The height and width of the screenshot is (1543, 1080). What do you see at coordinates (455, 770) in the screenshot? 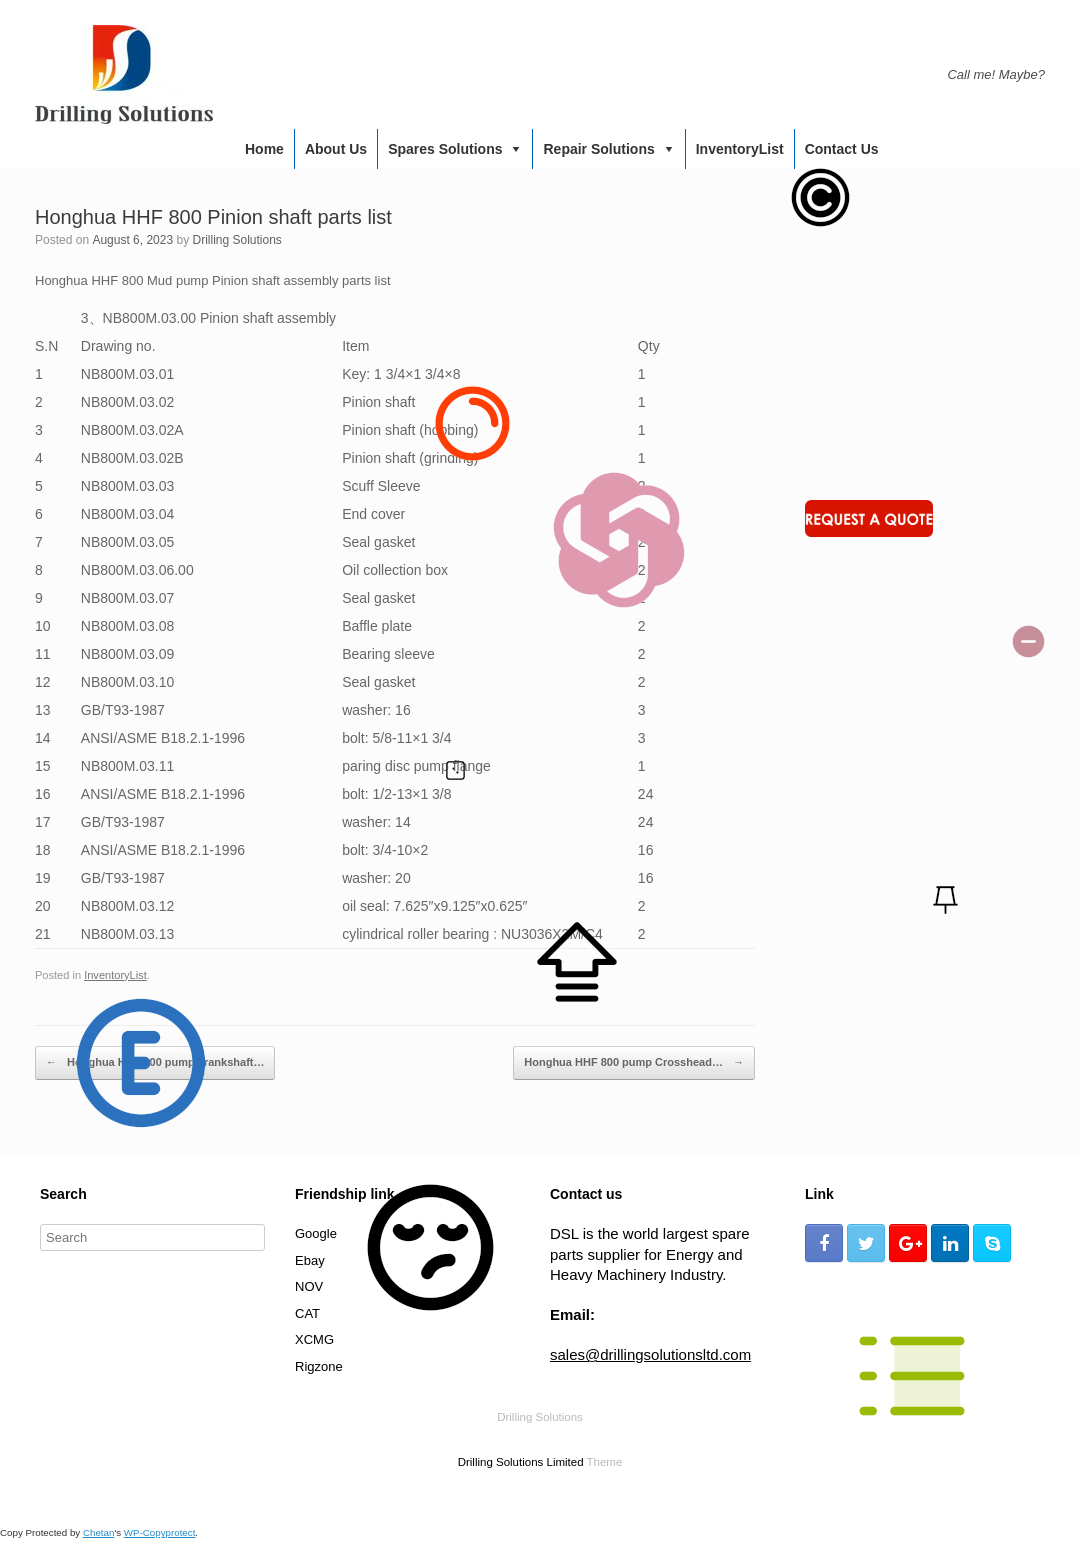
I see `roll dice or generate random number` at bounding box center [455, 770].